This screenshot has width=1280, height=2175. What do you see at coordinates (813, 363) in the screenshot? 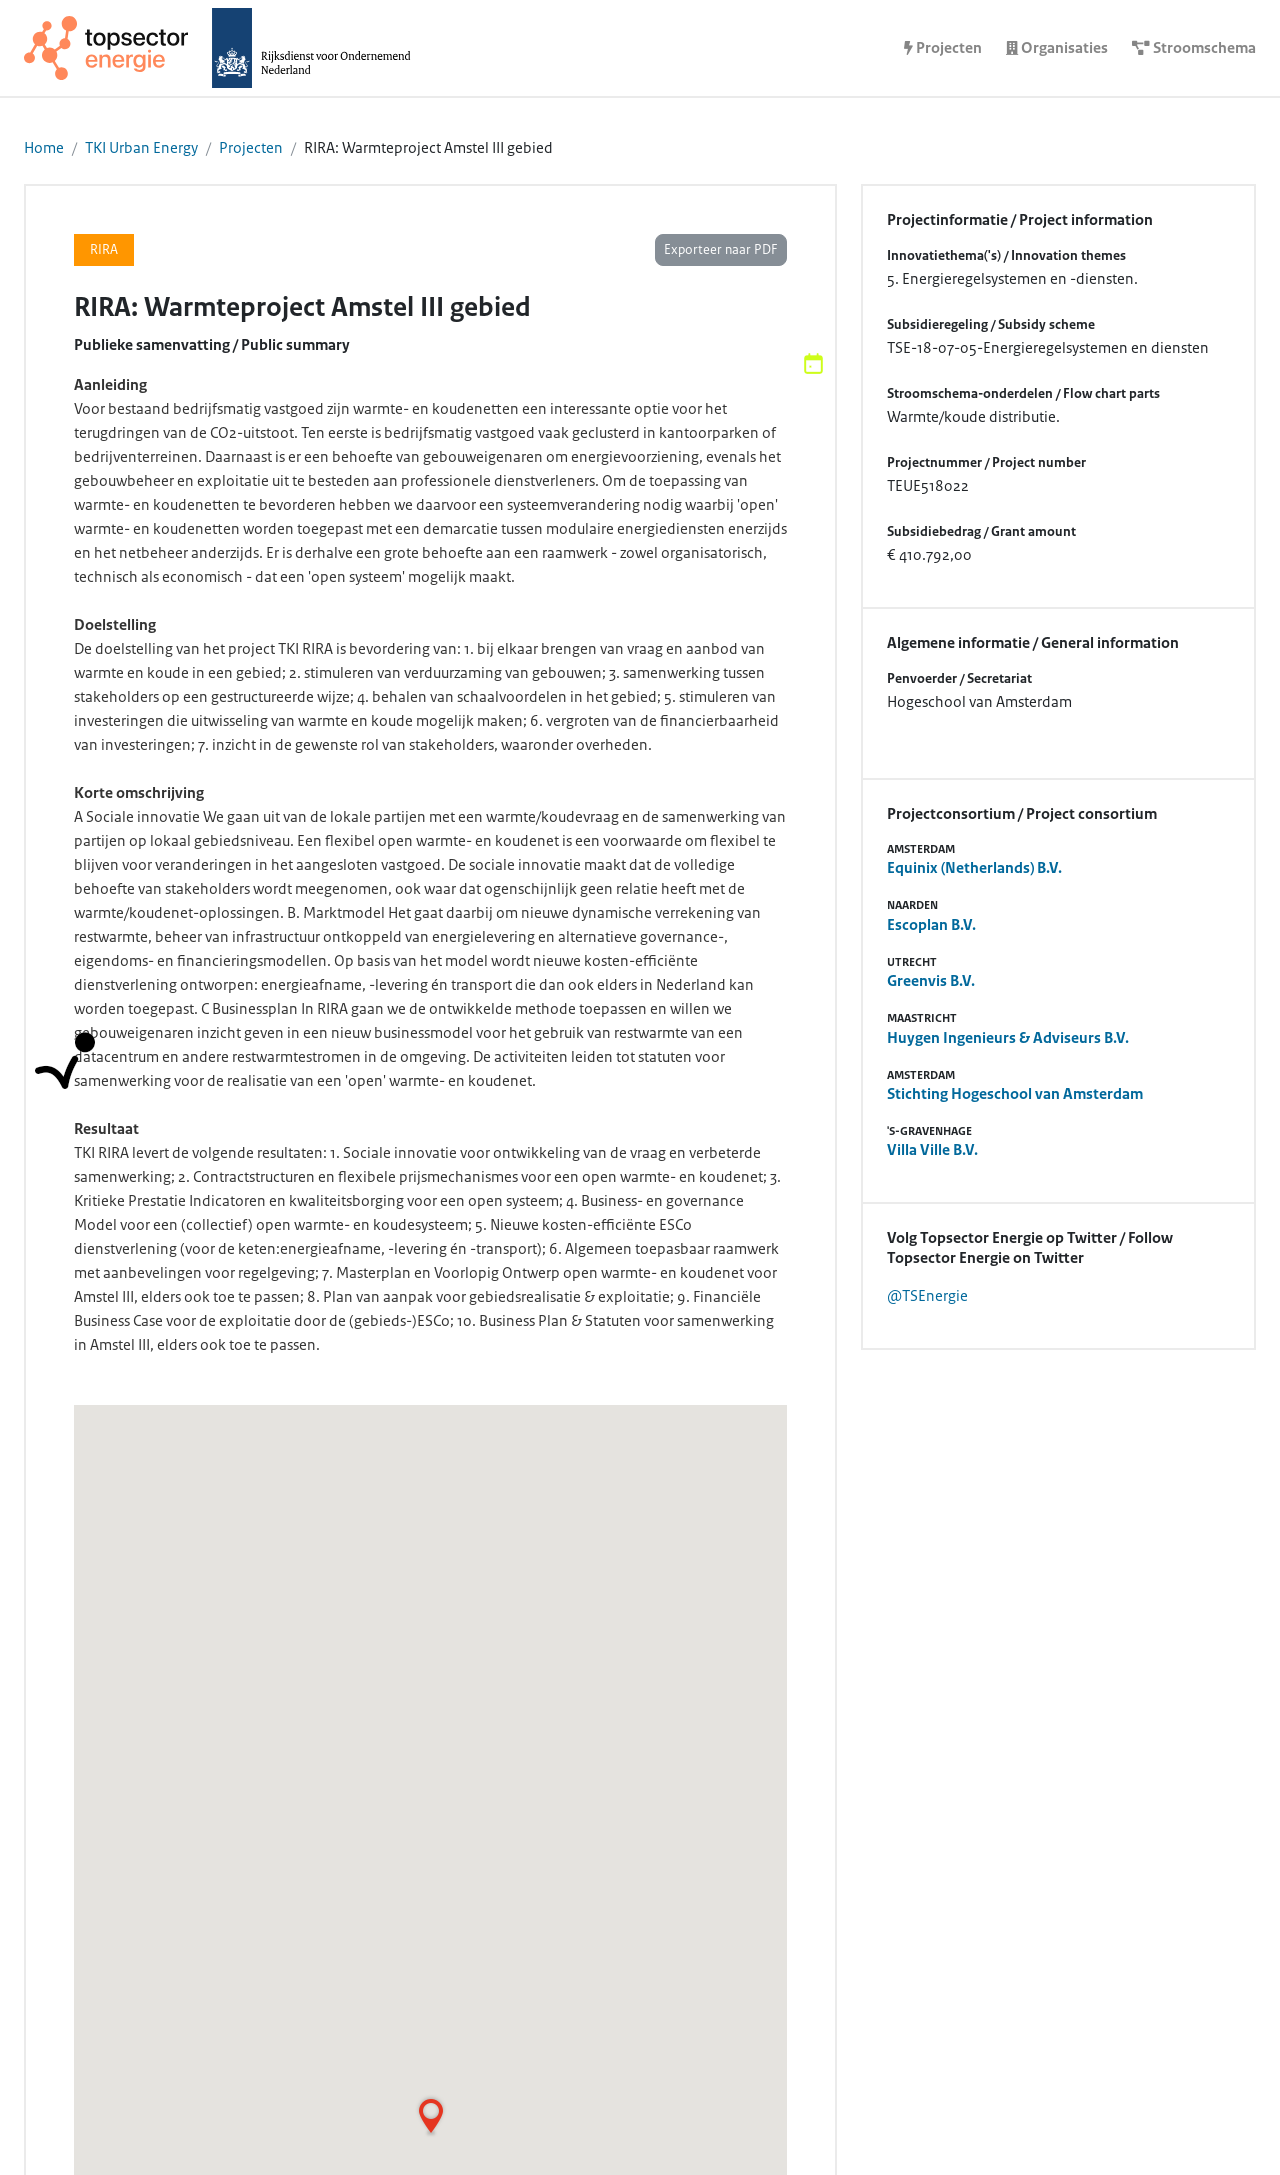
I see `view or manage a scheduled event` at bounding box center [813, 363].